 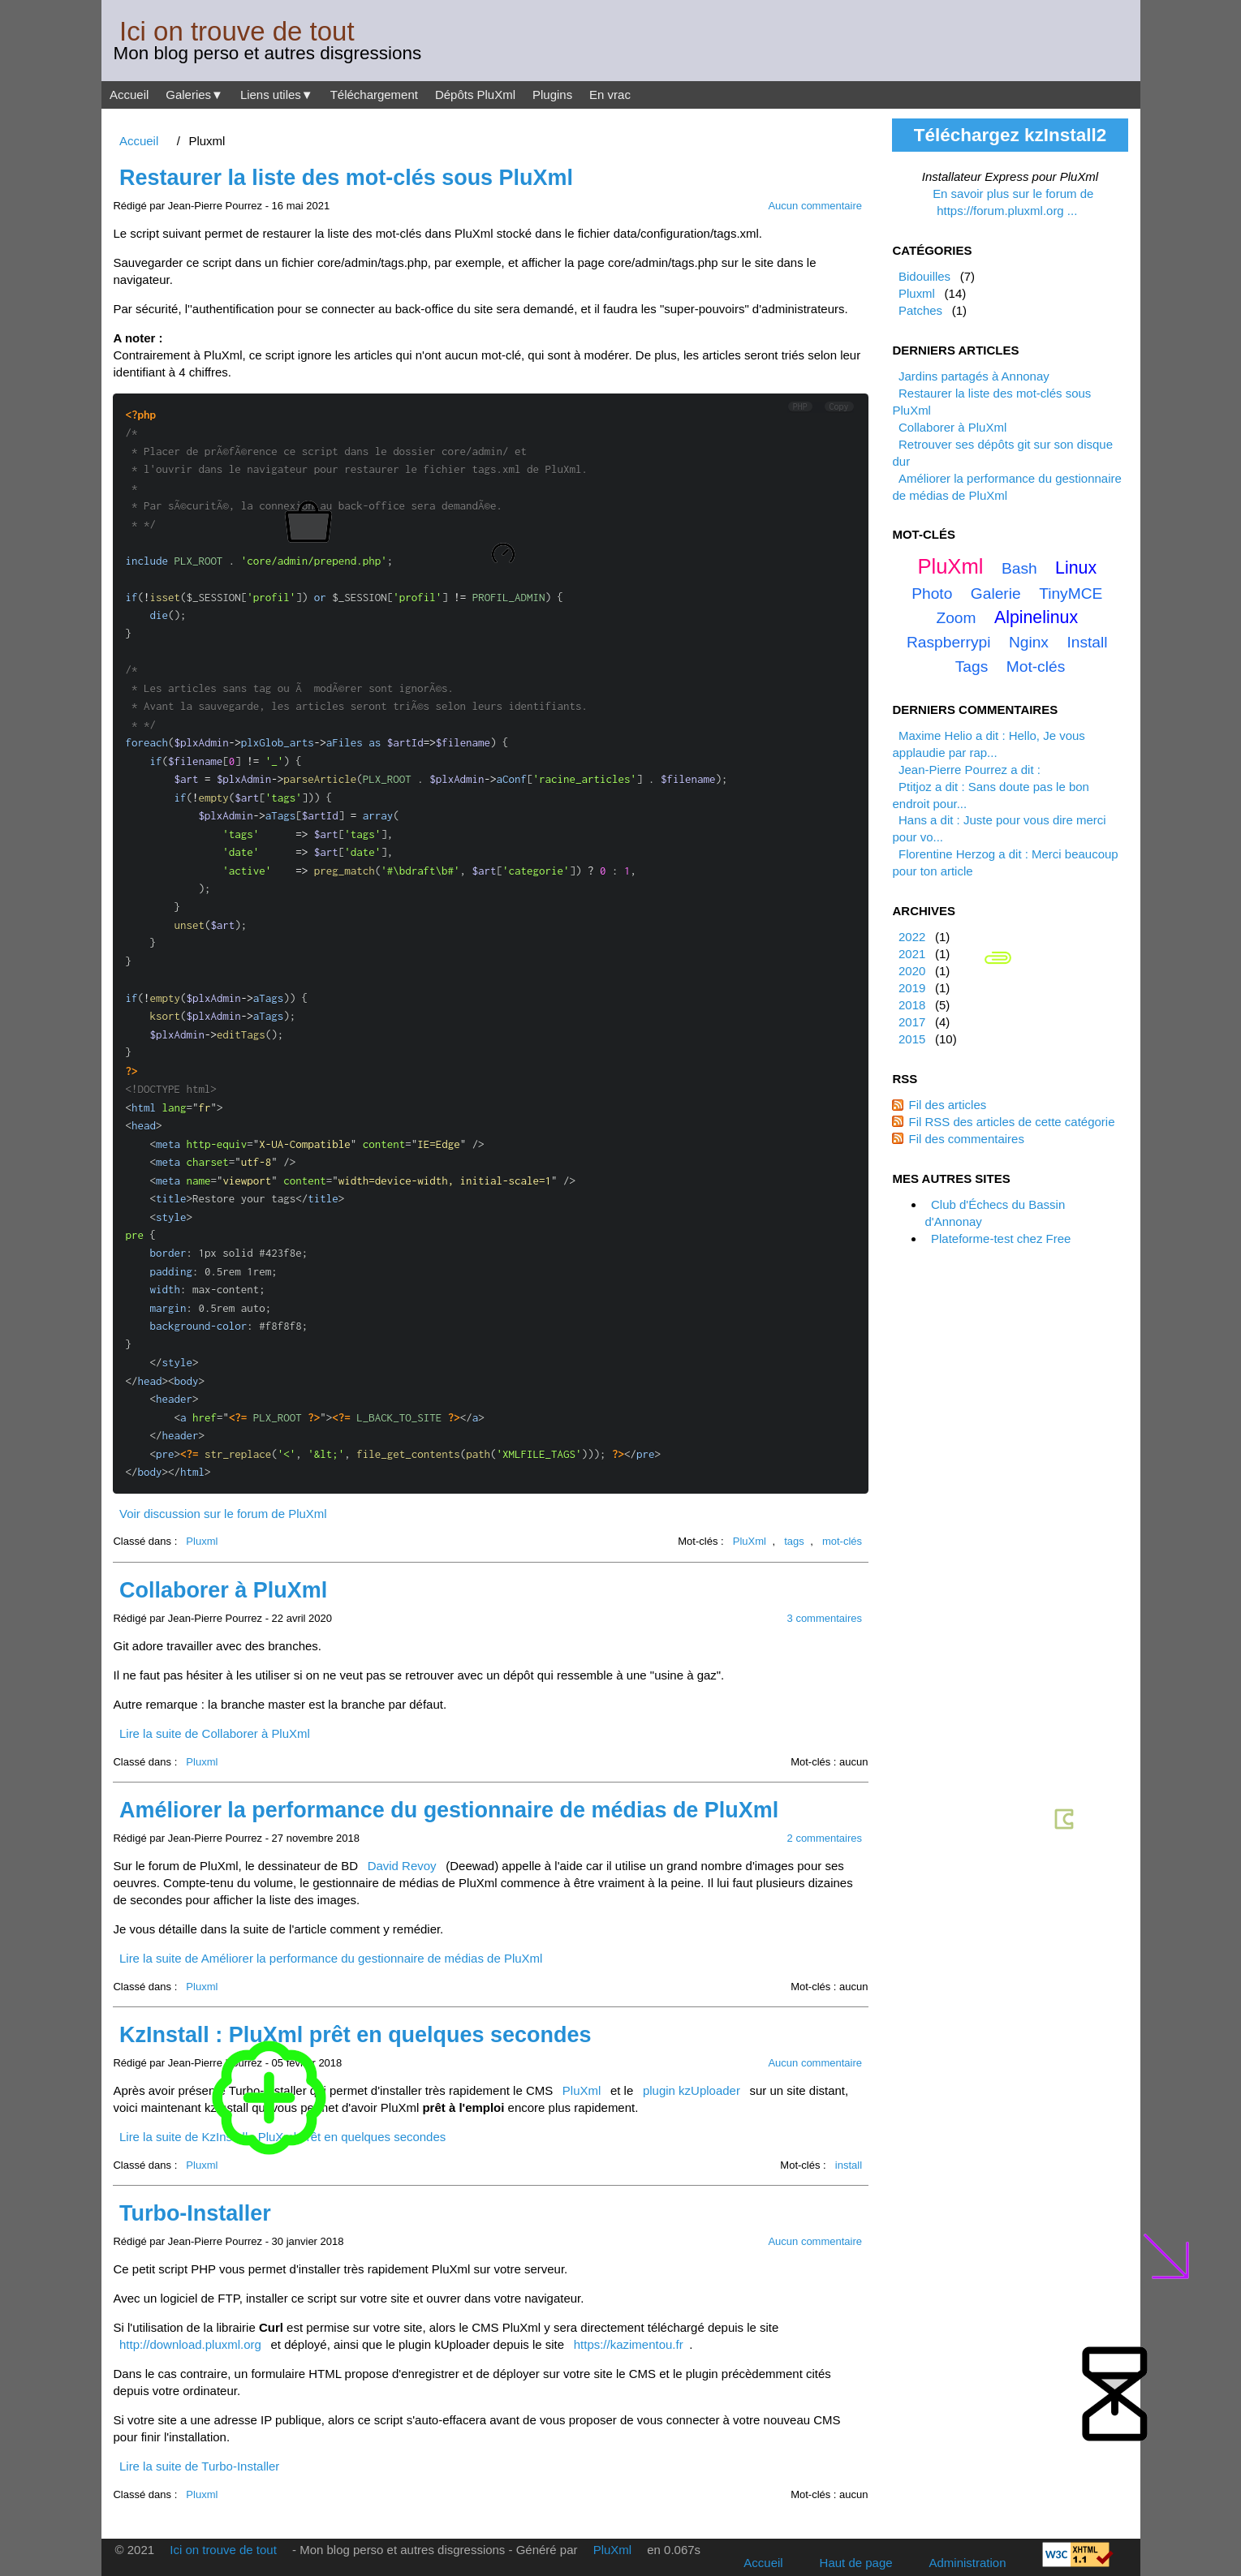 What do you see at coordinates (1114, 2393) in the screenshot?
I see `indicates a task or process in progress` at bounding box center [1114, 2393].